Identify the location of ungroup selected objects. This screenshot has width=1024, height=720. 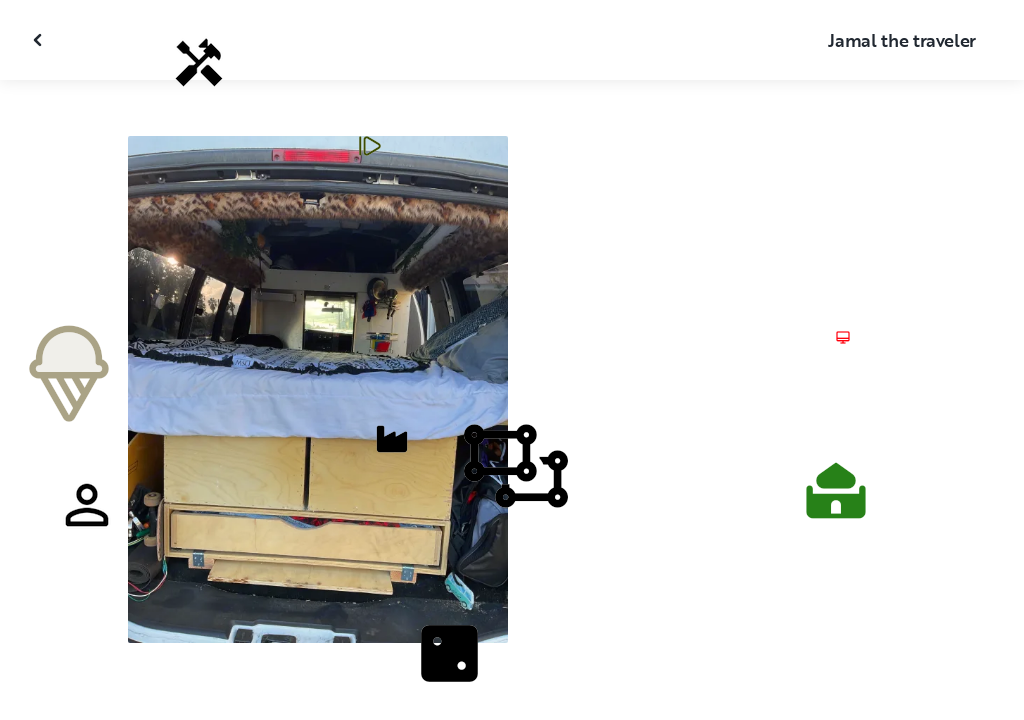
(516, 466).